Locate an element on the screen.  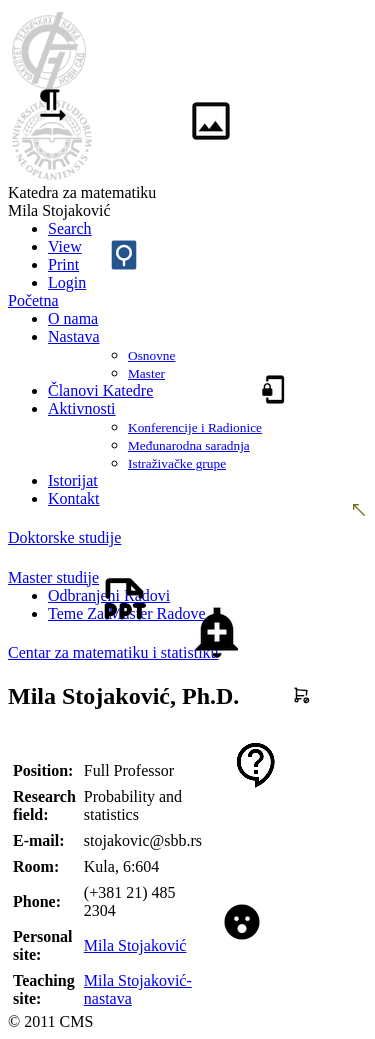
move item to upper left corner is located at coordinates (359, 510).